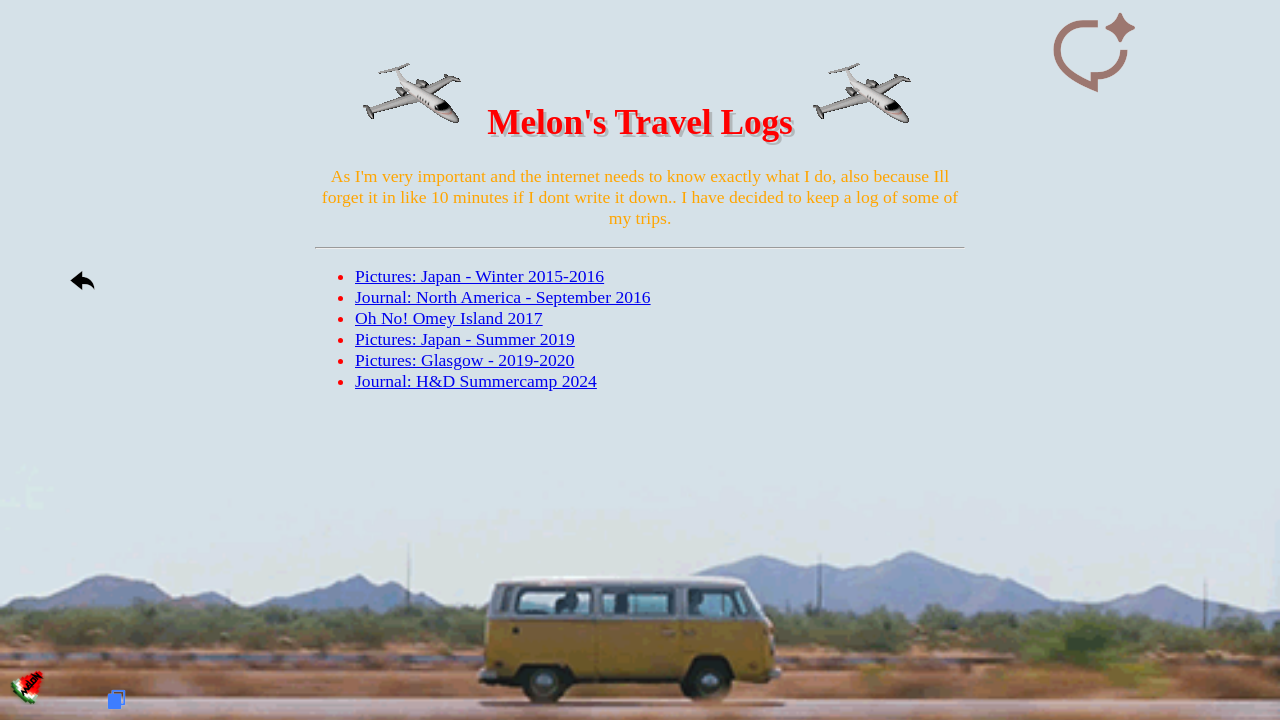  Describe the element at coordinates (116, 699) in the screenshot. I see `copy file to clipboard` at that location.